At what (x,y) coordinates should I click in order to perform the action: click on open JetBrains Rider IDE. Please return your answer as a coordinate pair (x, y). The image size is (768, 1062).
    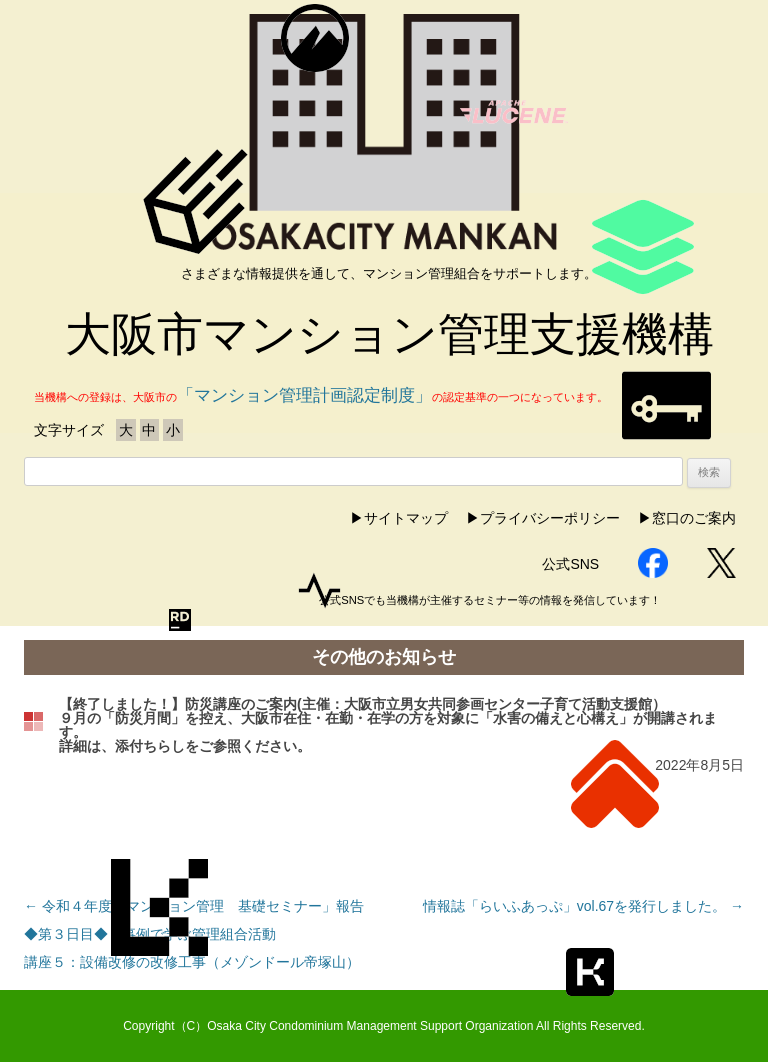
    Looking at the image, I should click on (180, 620).